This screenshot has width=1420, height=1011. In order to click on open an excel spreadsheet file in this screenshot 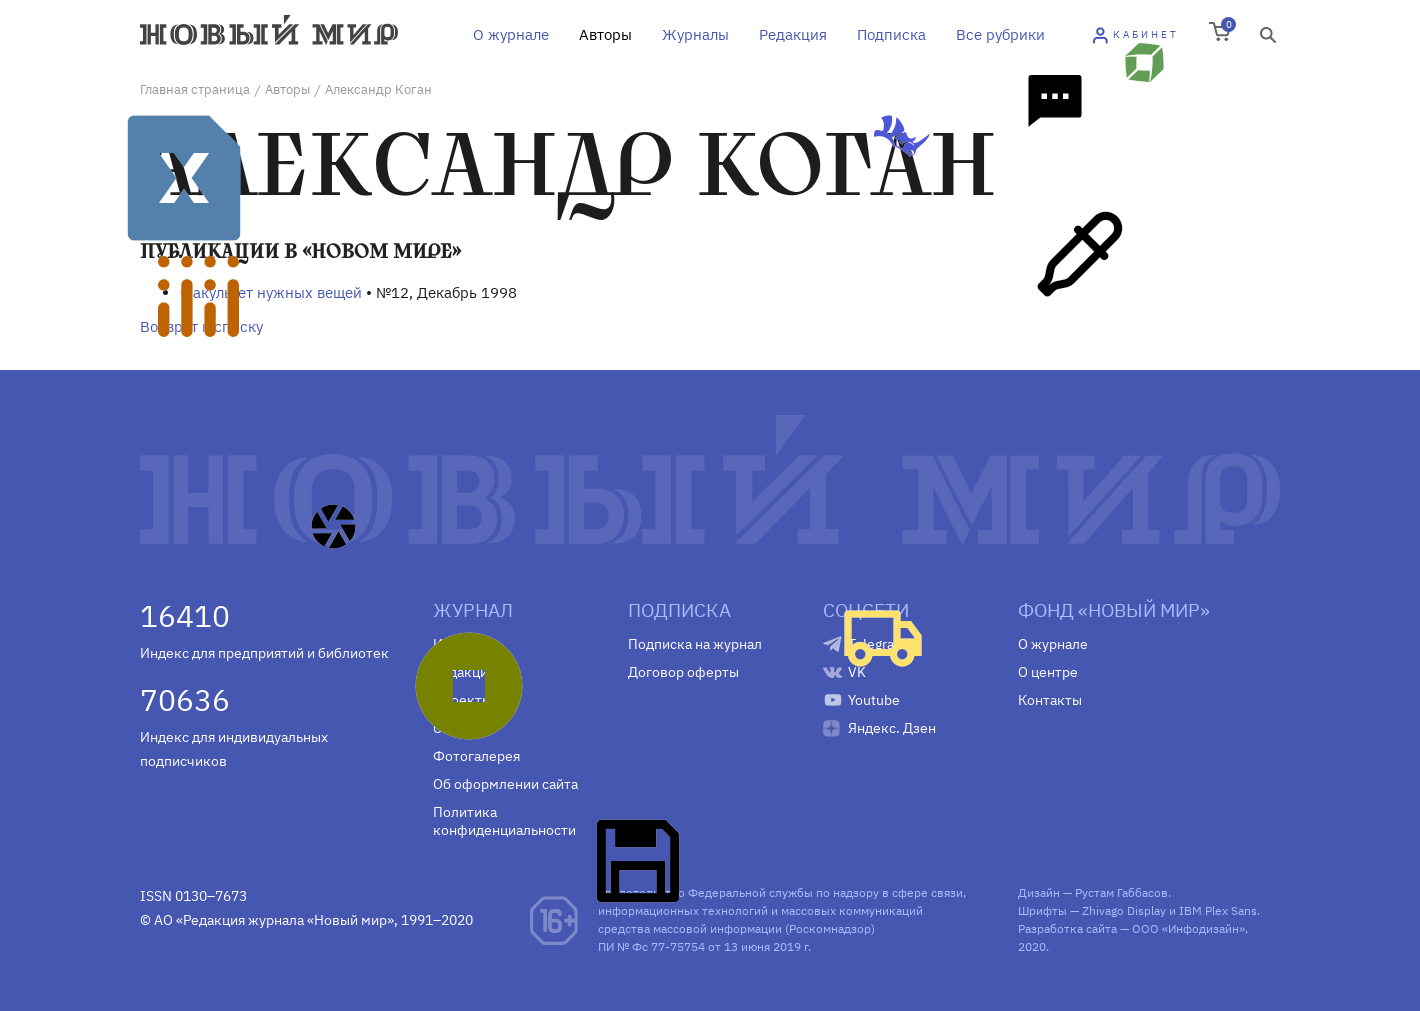, I will do `click(184, 178)`.